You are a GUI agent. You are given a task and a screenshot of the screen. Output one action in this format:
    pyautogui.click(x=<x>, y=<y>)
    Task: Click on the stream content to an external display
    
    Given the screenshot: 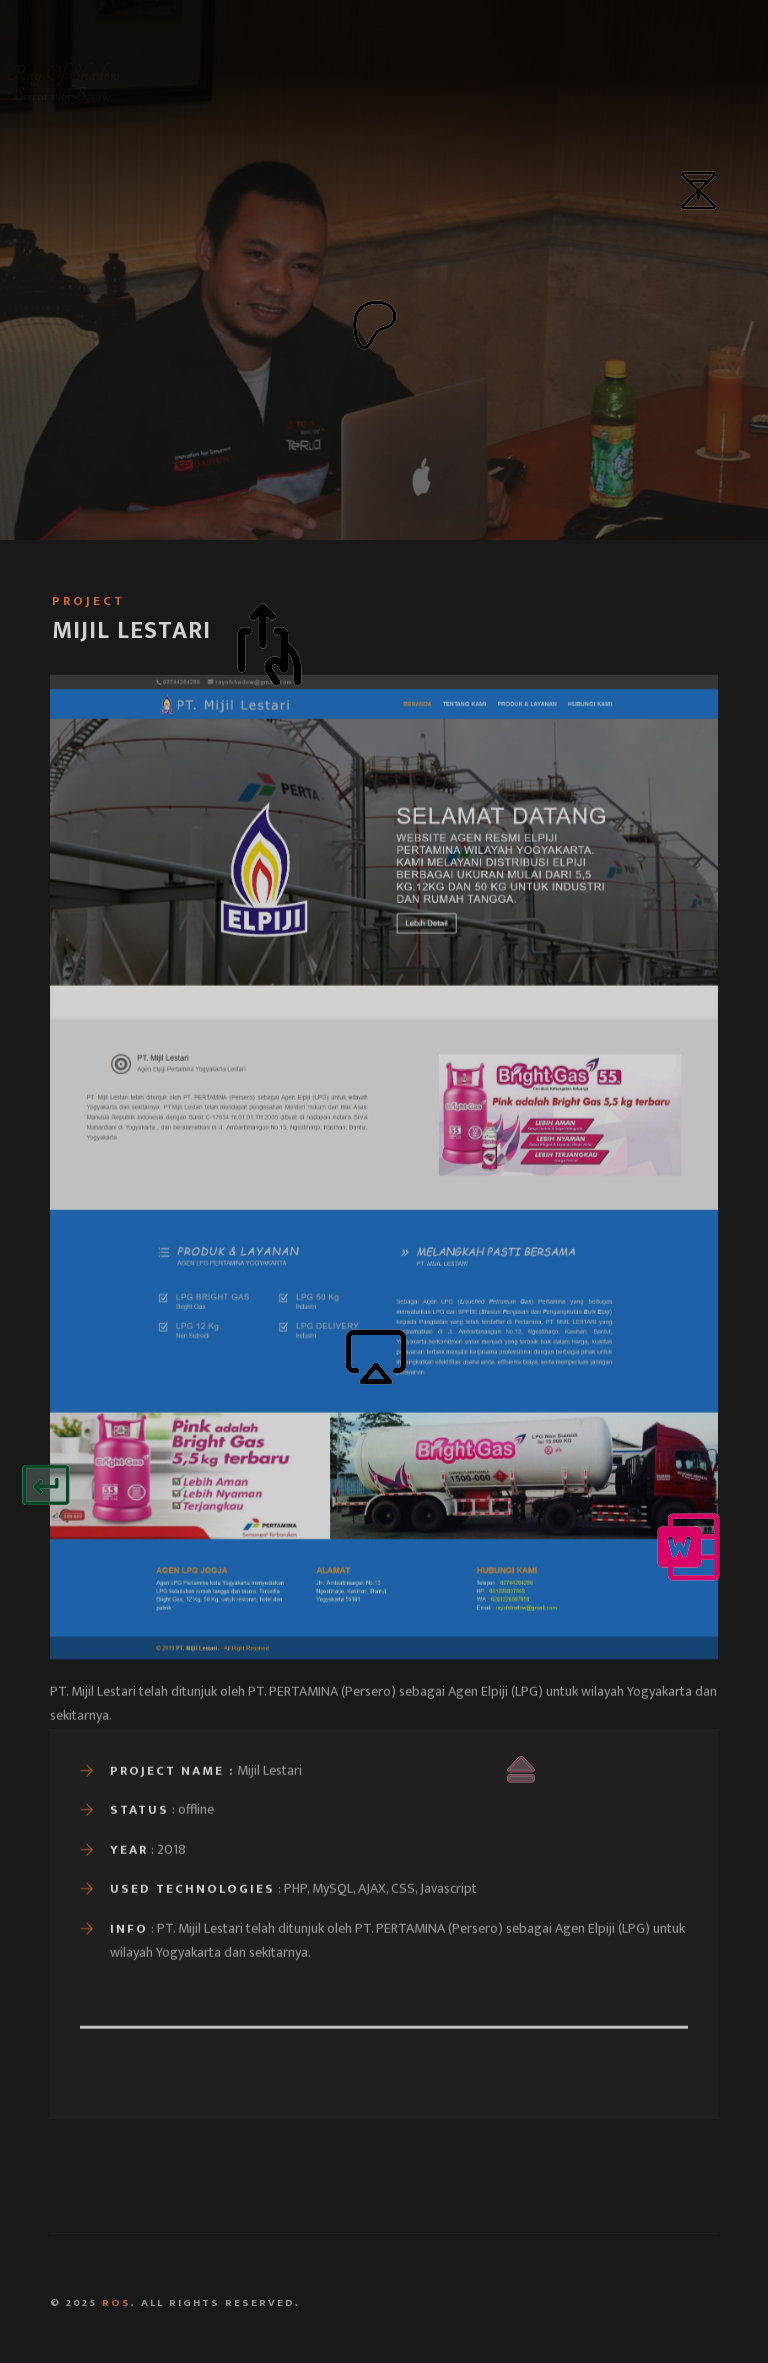 What is the action you would take?
    pyautogui.click(x=376, y=1357)
    